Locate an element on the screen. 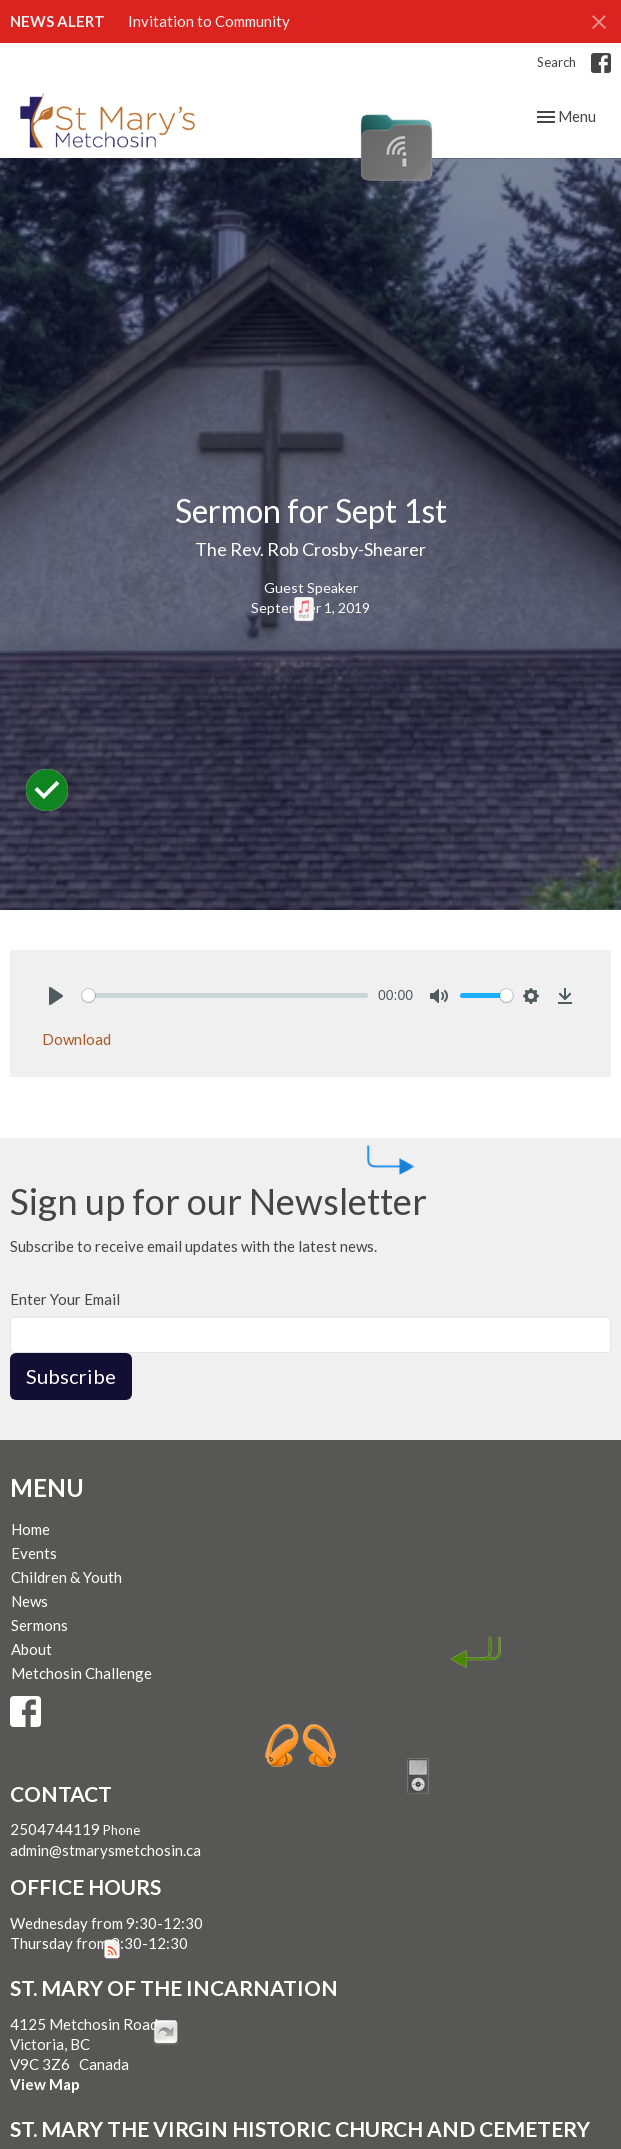  indicates a symbolic link or shortcut to another file is located at coordinates (166, 2033).